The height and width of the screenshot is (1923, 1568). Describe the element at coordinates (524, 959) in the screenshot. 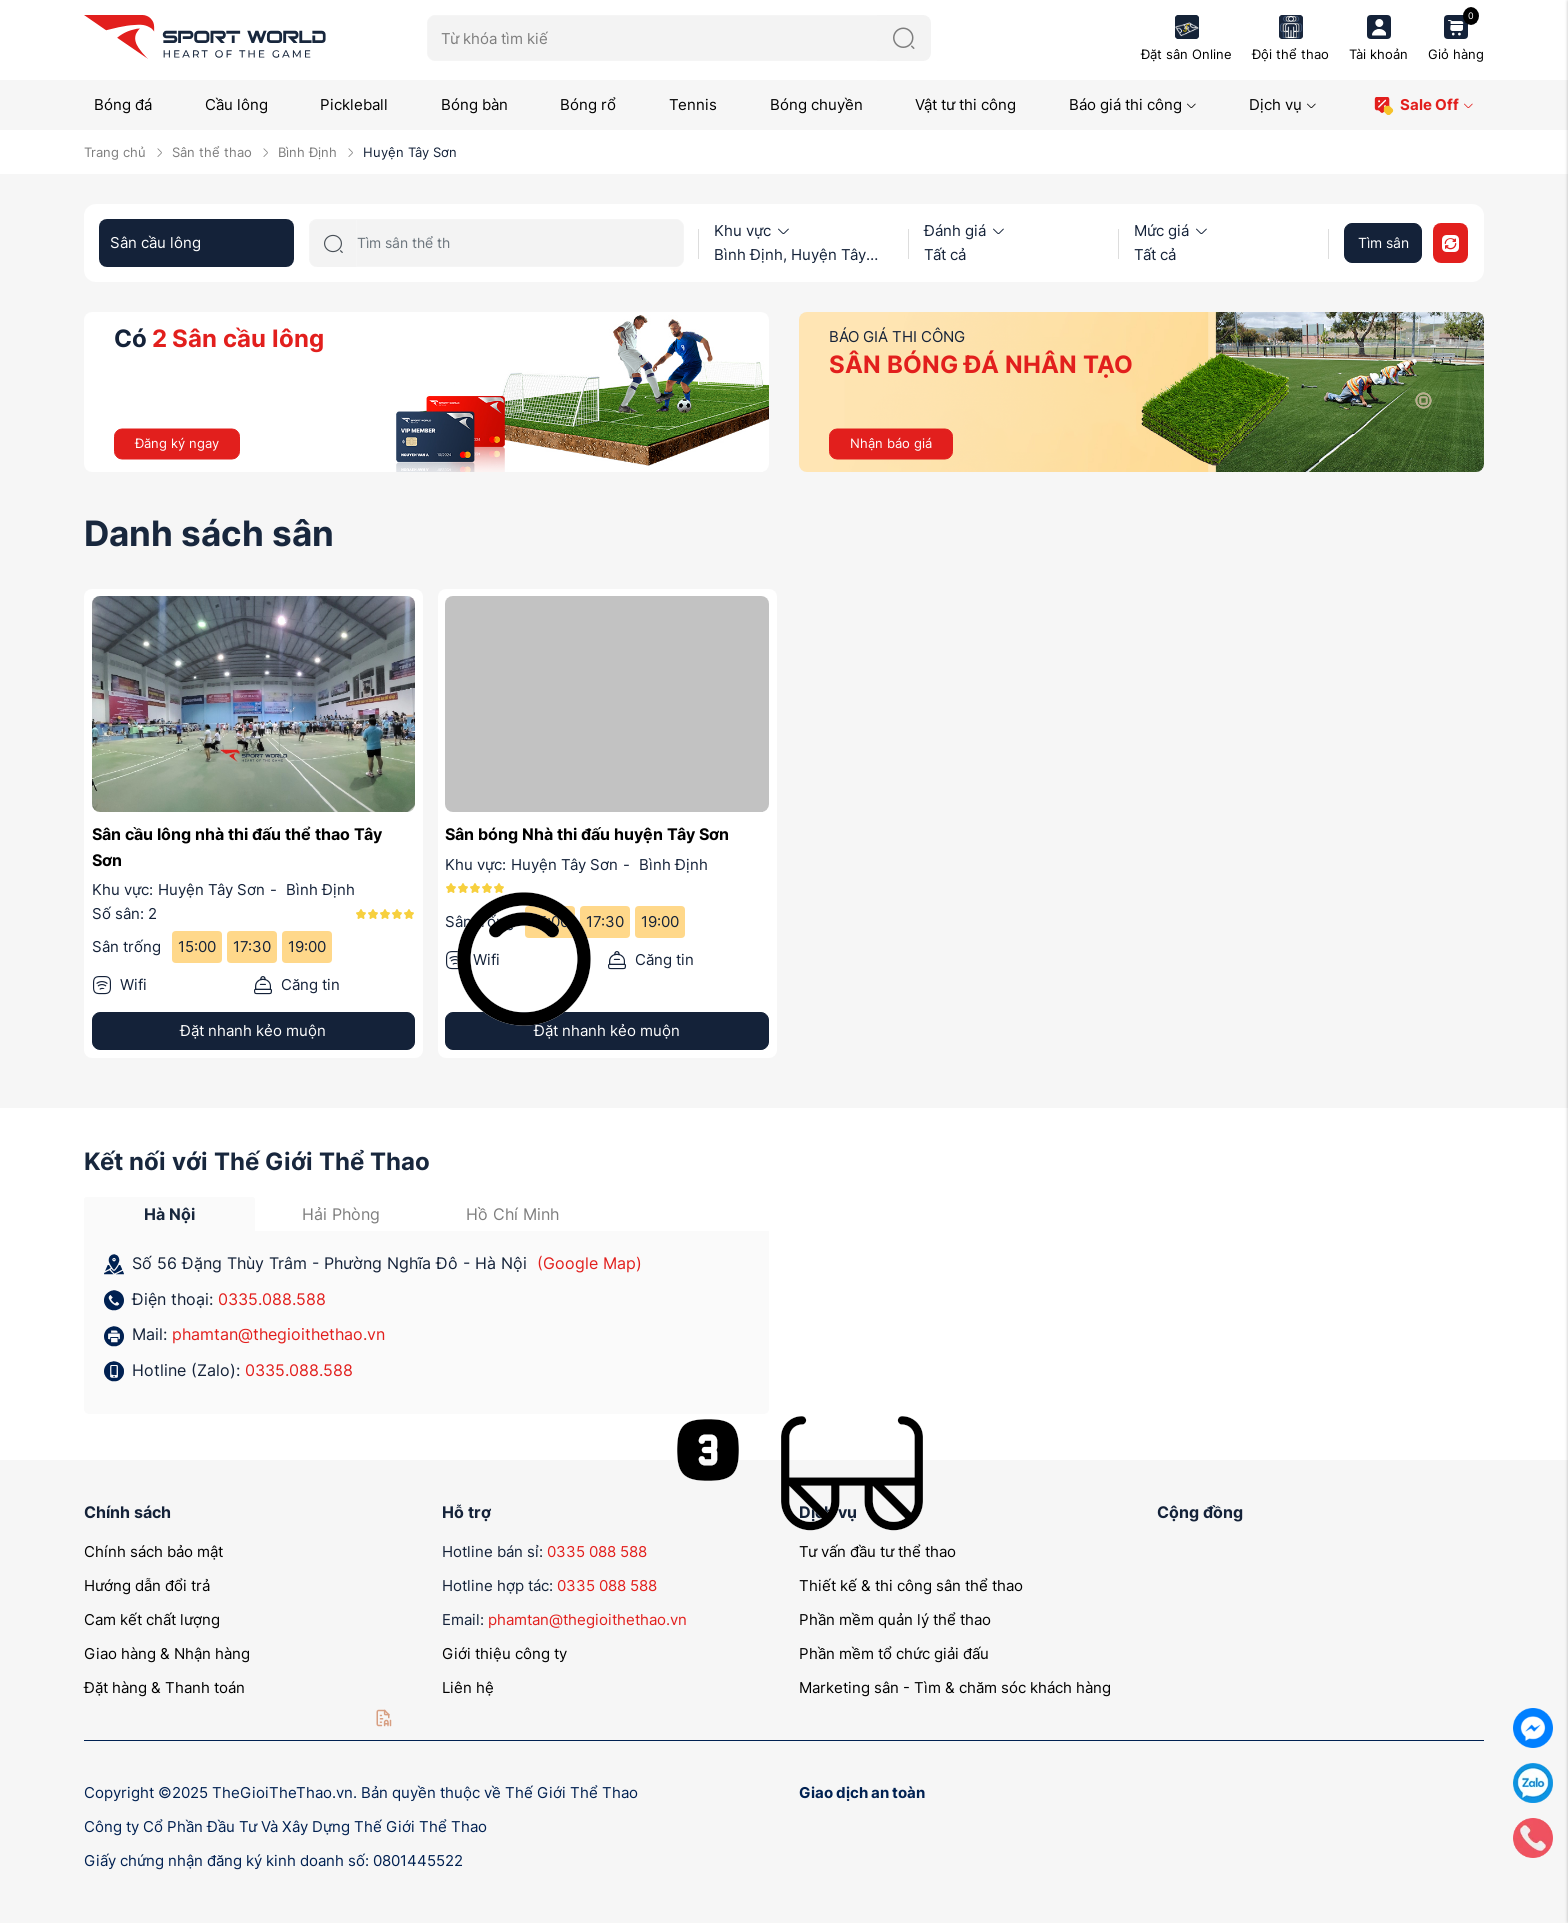

I see `apply inner shadow effect to top edge` at that location.